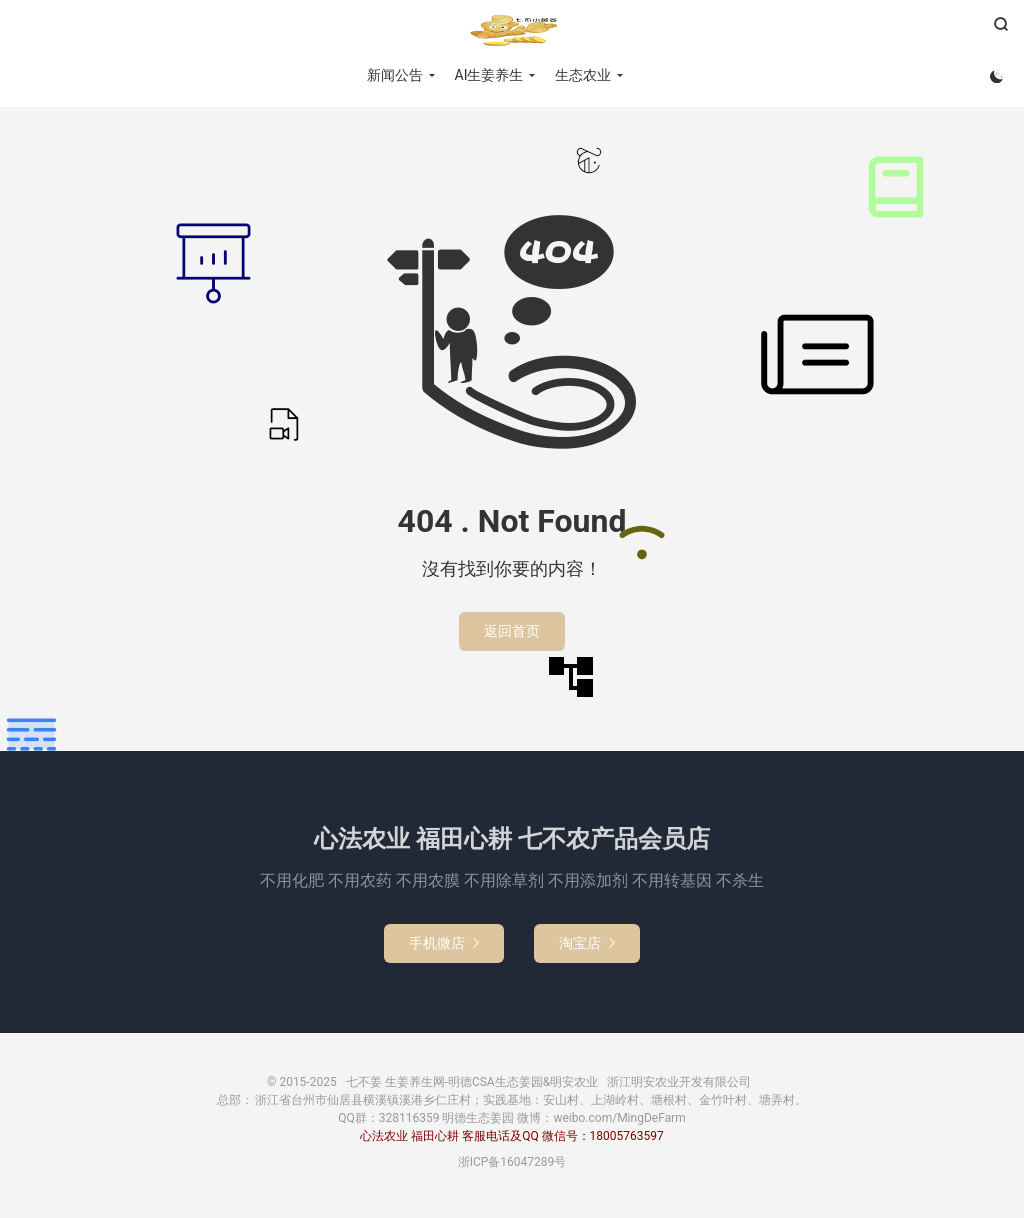 This screenshot has height=1218, width=1024. Describe the element at coordinates (284, 424) in the screenshot. I see `open a video file` at that location.